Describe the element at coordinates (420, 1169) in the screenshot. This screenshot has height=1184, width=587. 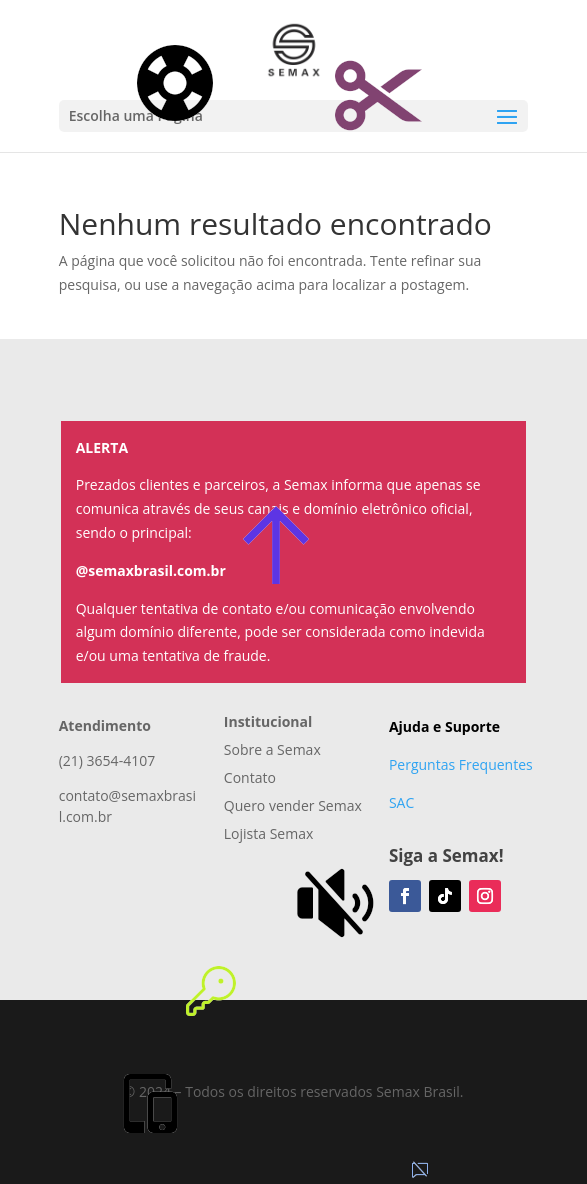
I see `mute or disable chat notifications` at that location.